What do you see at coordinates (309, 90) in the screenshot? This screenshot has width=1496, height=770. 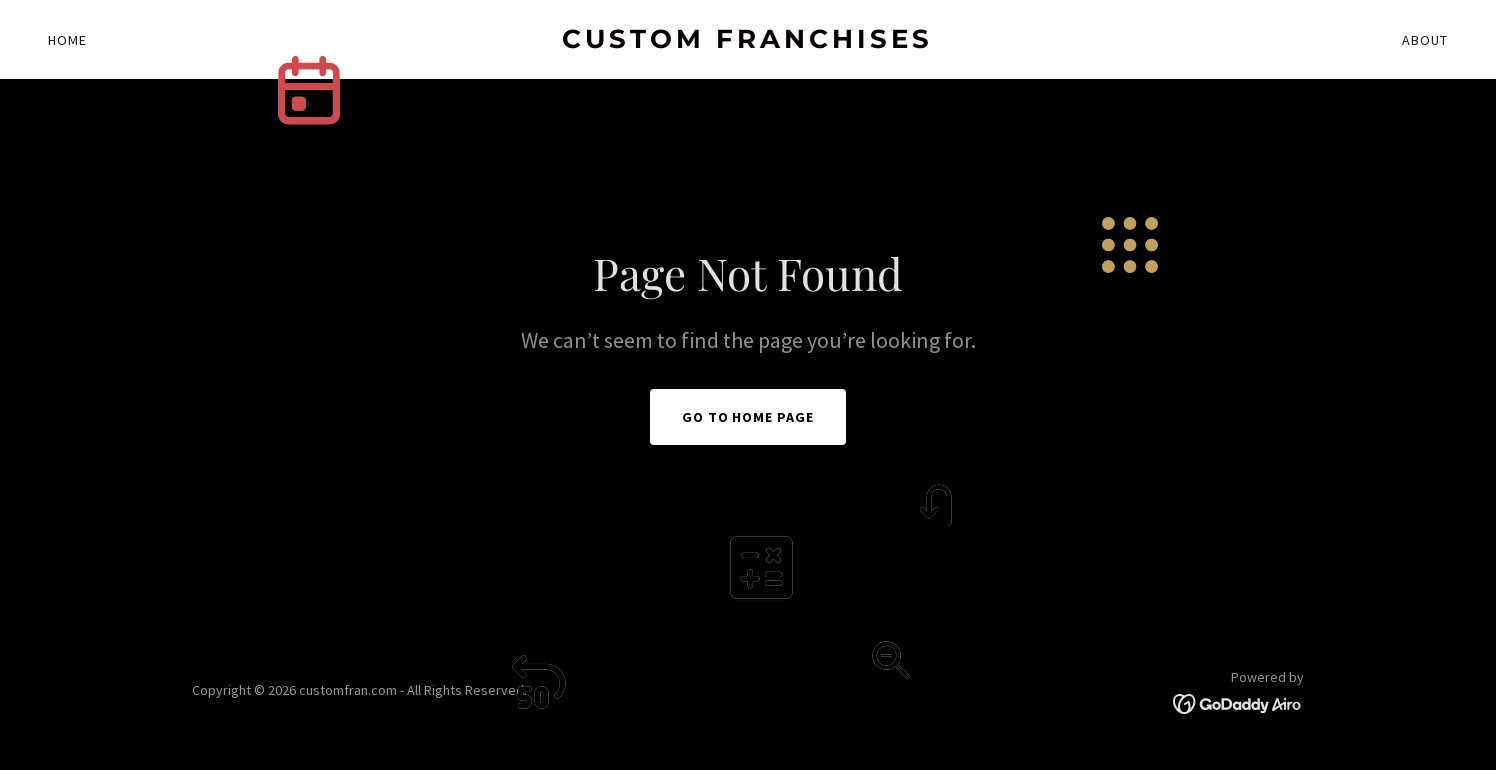 I see `view or add a calendar event` at bounding box center [309, 90].